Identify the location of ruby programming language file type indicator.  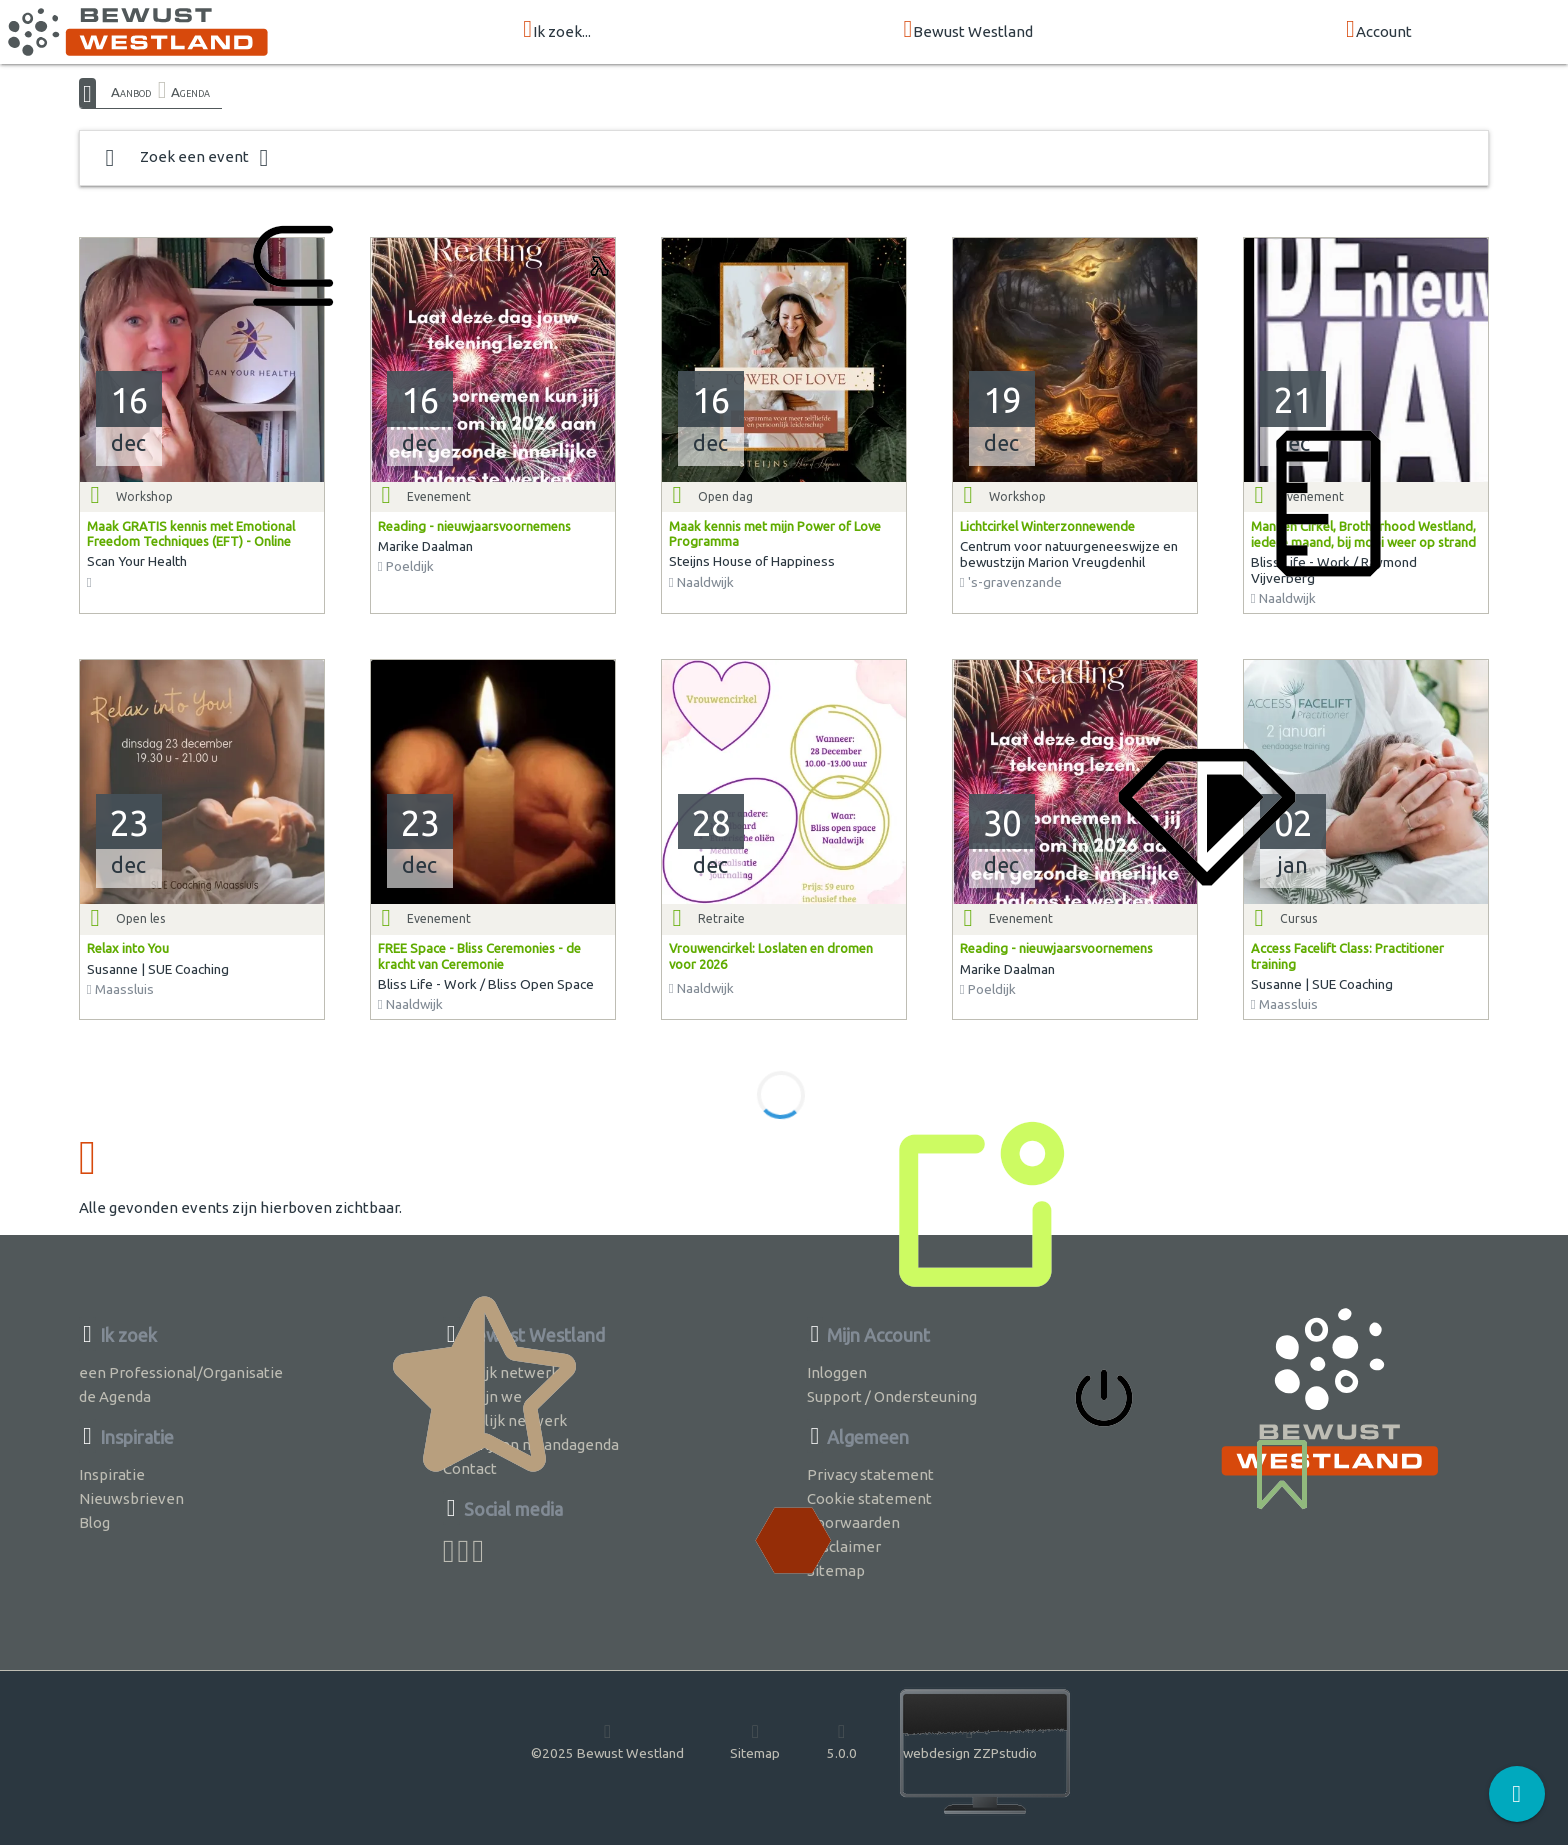
(1207, 812).